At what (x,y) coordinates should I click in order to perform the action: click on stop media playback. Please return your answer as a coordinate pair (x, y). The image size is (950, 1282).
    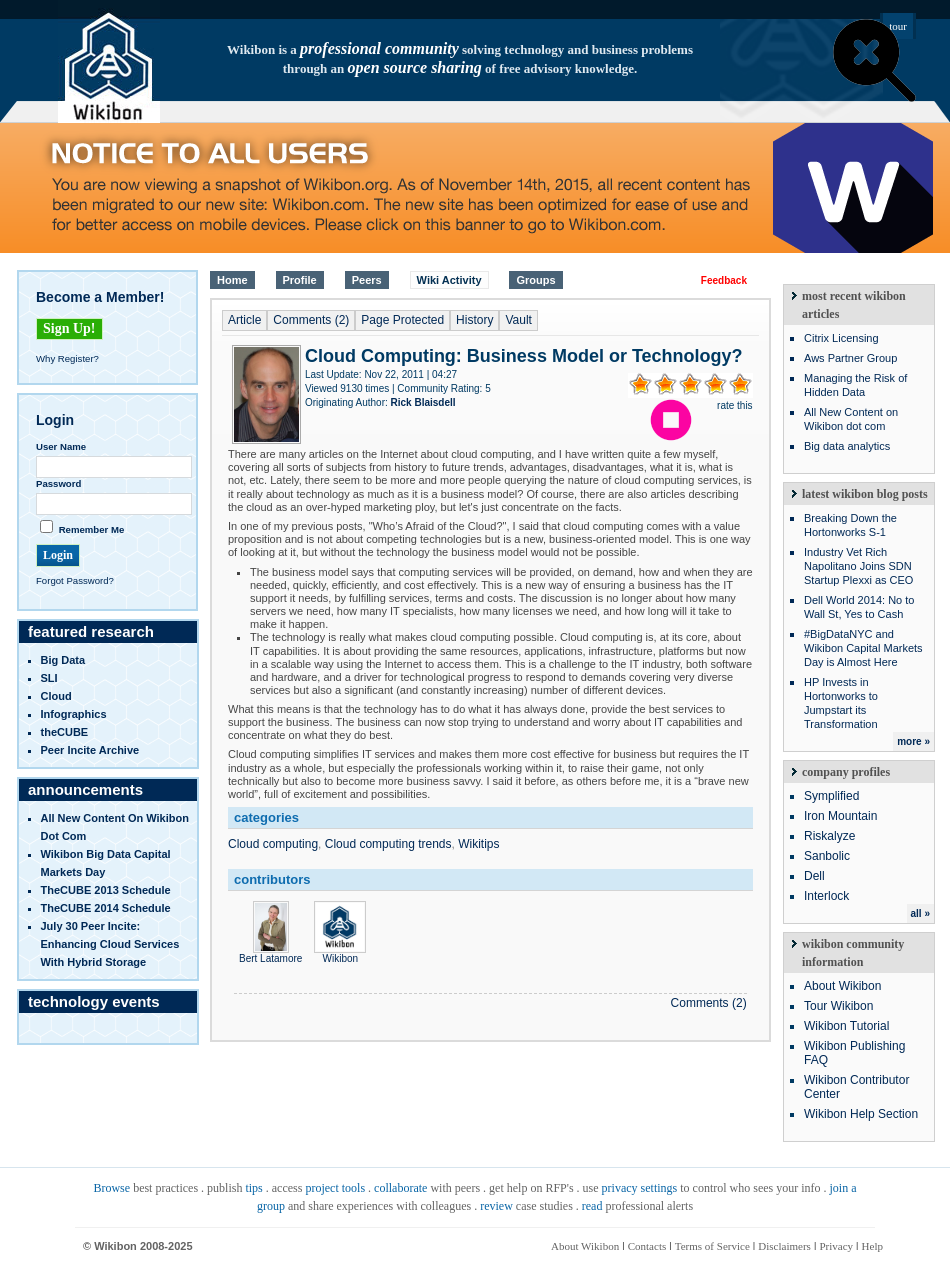
    Looking at the image, I should click on (671, 420).